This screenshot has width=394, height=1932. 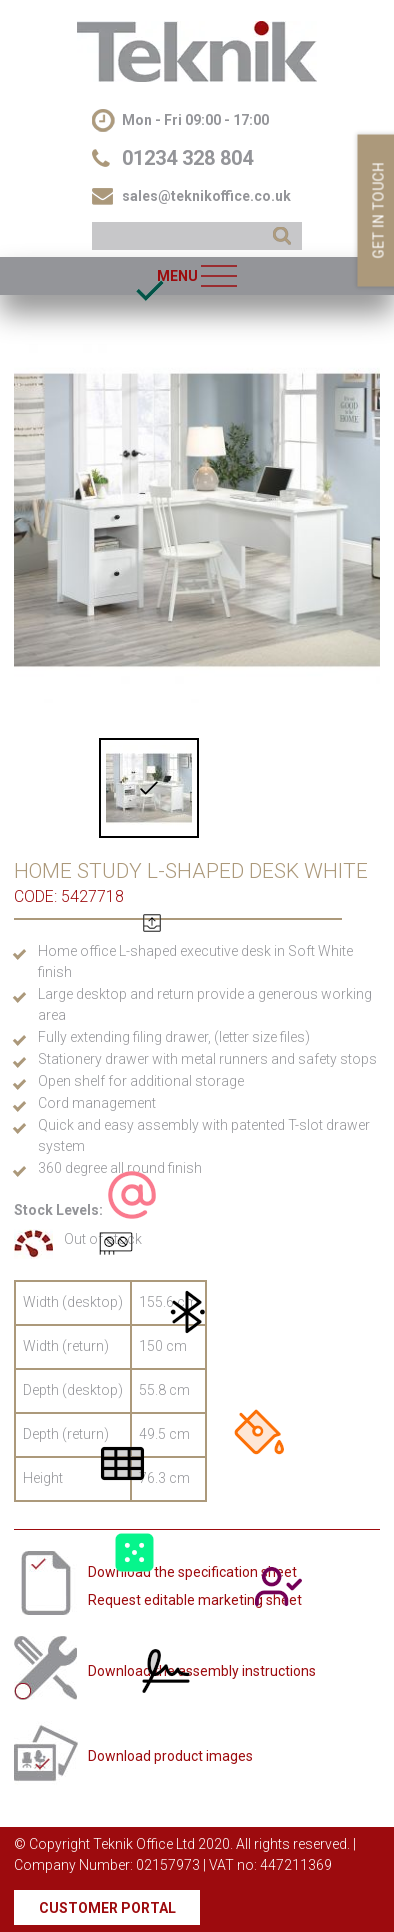 I want to click on verify or approve a user account, so click(x=278, y=1586).